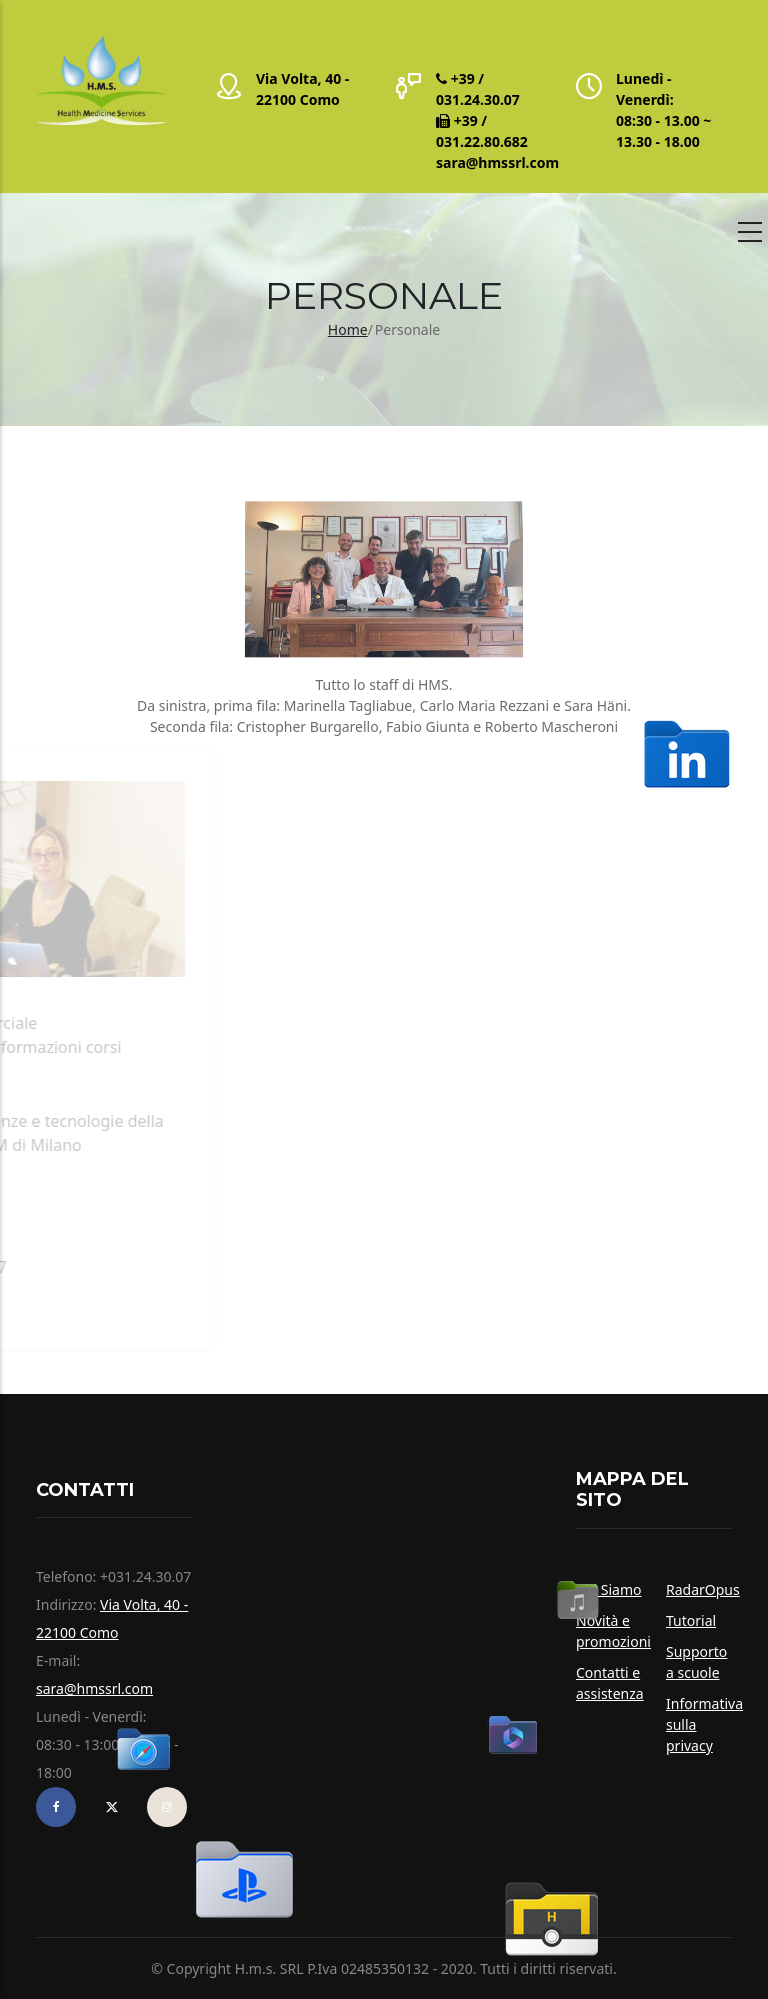 The width and height of the screenshot is (768, 1999). What do you see at coordinates (686, 756) in the screenshot?
I see `open folder containing linkedin-related files` at bounding box center [686, 756].